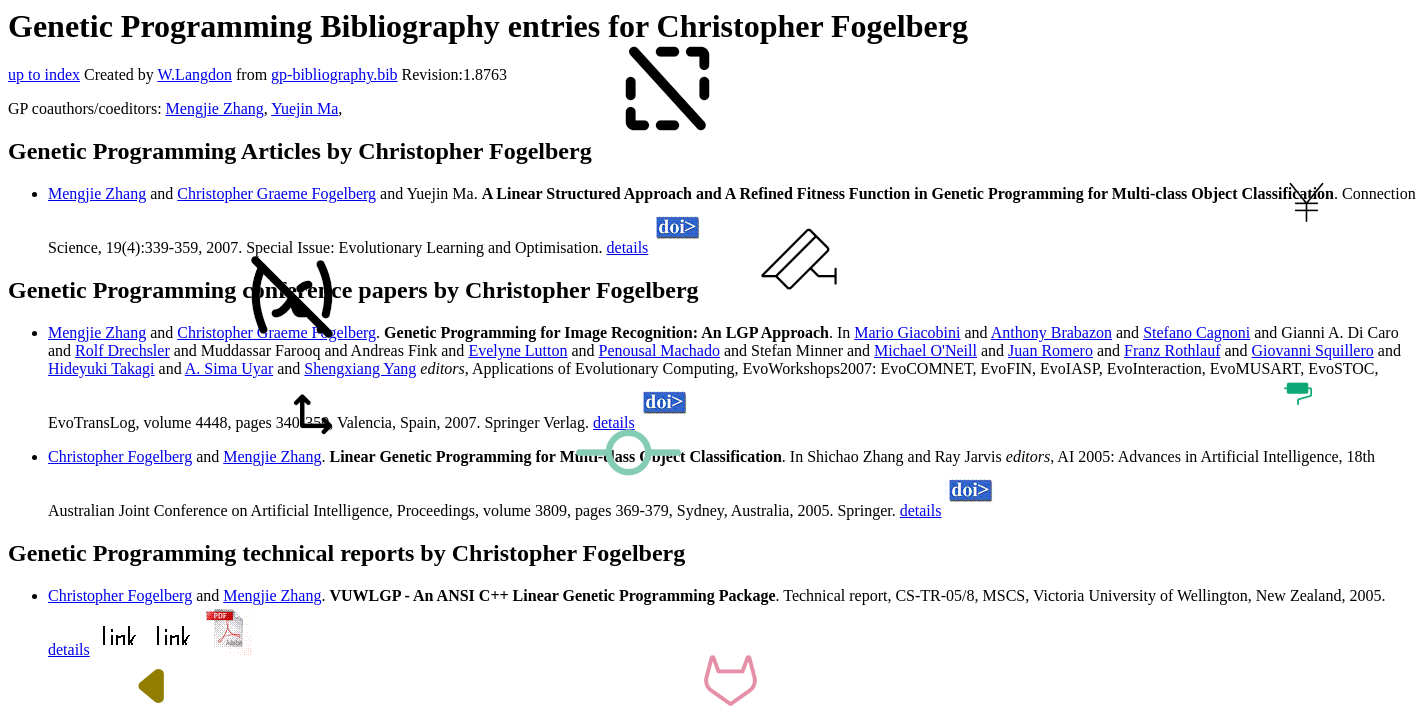 The height and width of the screenshot is (720, 1425). What do you see at coordinates (628, 452) in the screenshot?
I see `view commit history in version control` at bounding box center [628, 452].